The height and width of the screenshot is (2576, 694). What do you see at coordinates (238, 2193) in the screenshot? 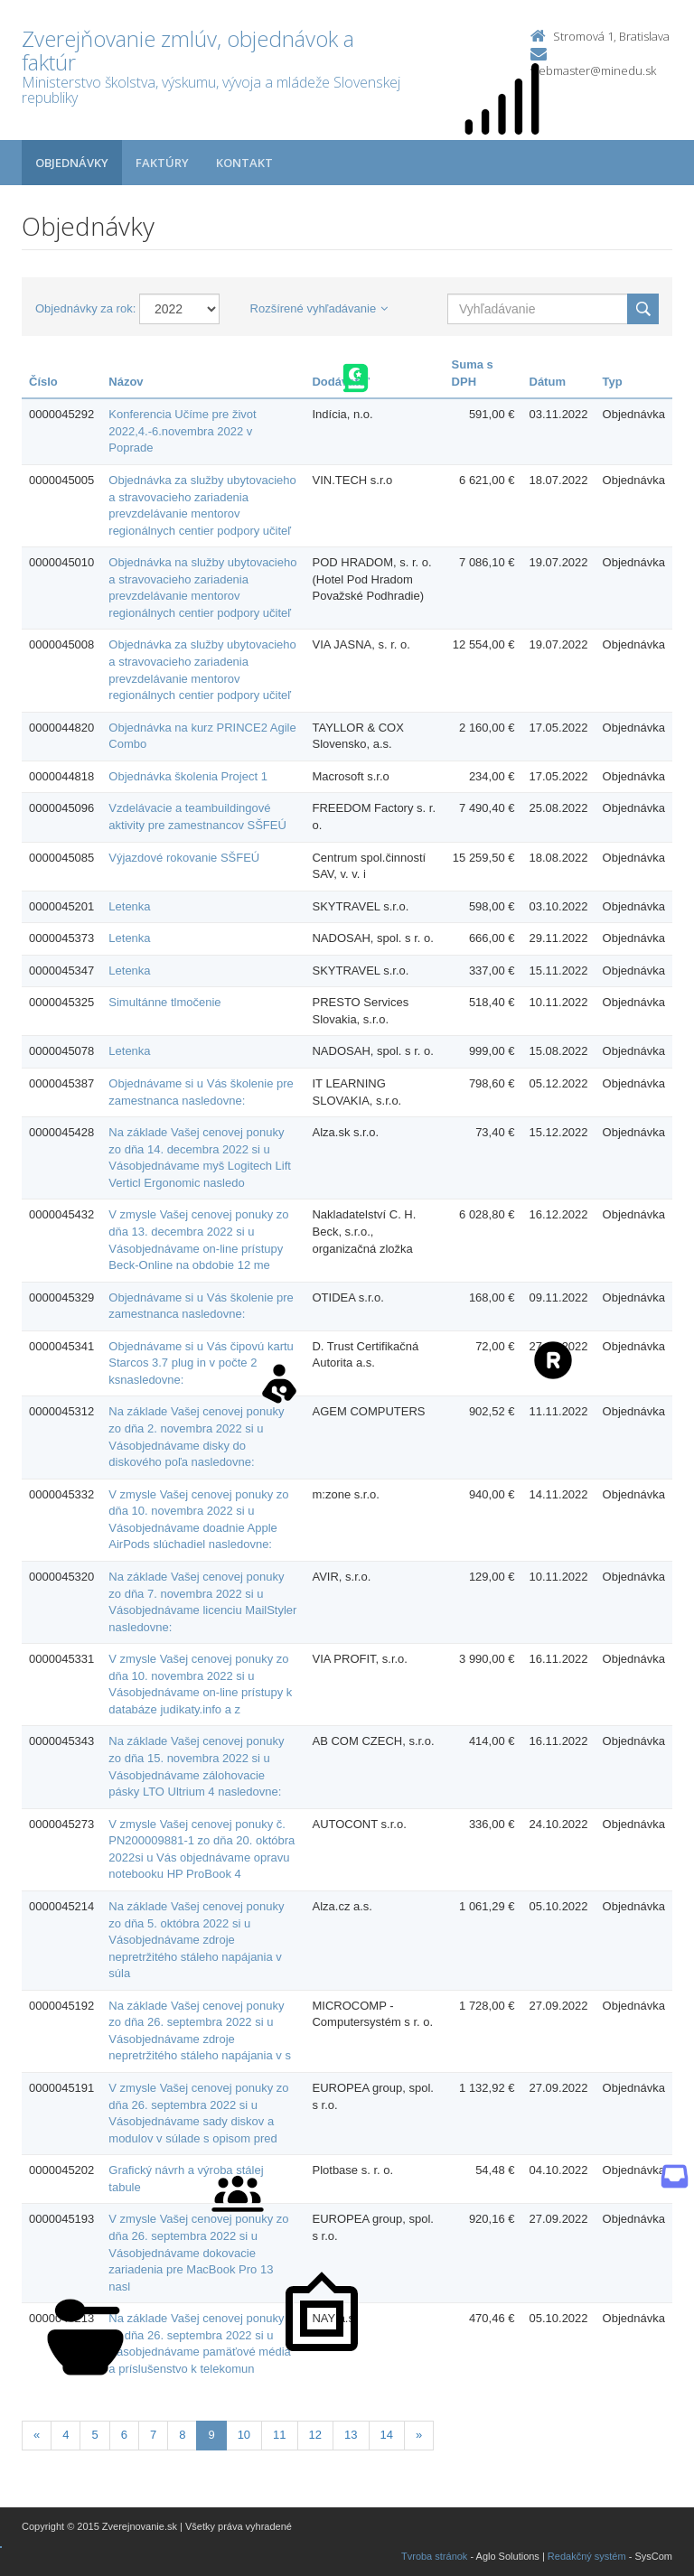
I see `view all team members or users` at bounding box center [238, 2193].